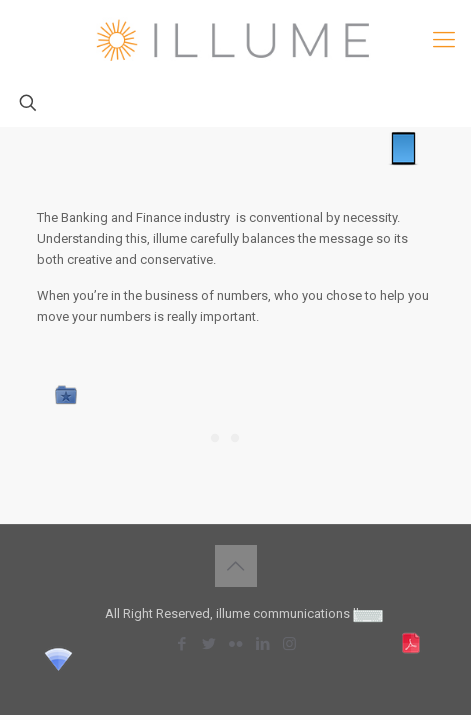 Image resolution: width=471 pixels, height=720 pixels. I want to click on open a PDF document, so click(411, 643).